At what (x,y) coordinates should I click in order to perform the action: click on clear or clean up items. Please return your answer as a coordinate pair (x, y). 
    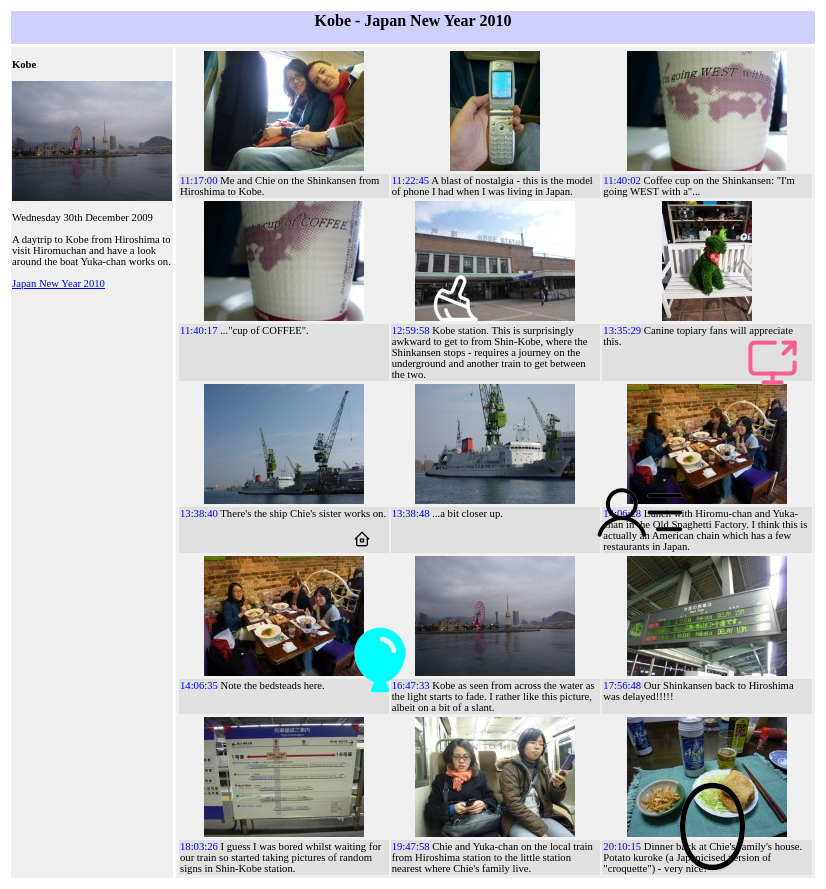
    Looking at the image, I should click on (455, 300).